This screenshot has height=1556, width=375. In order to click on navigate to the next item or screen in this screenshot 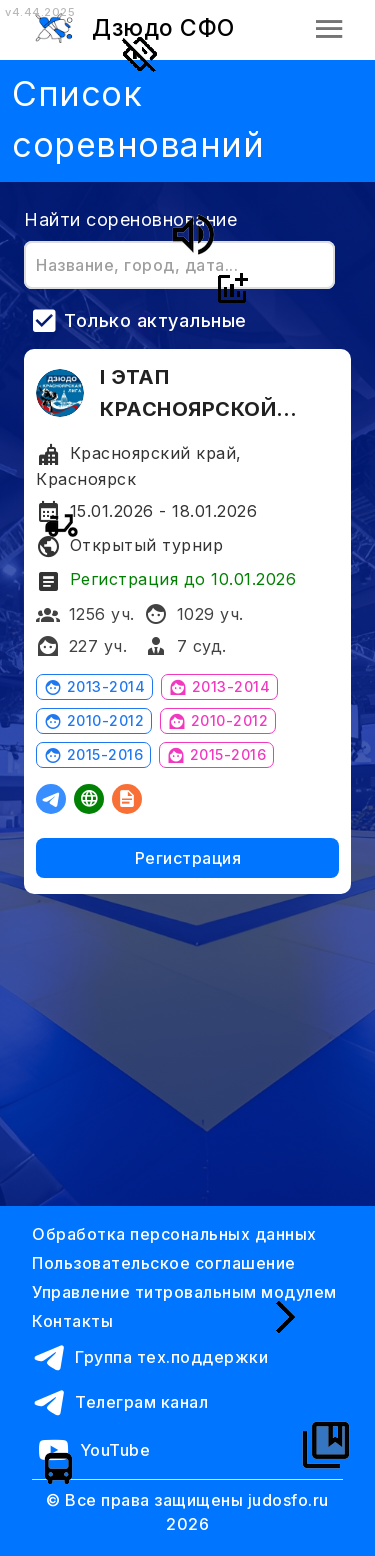, I will do `click(285, 1317)`.